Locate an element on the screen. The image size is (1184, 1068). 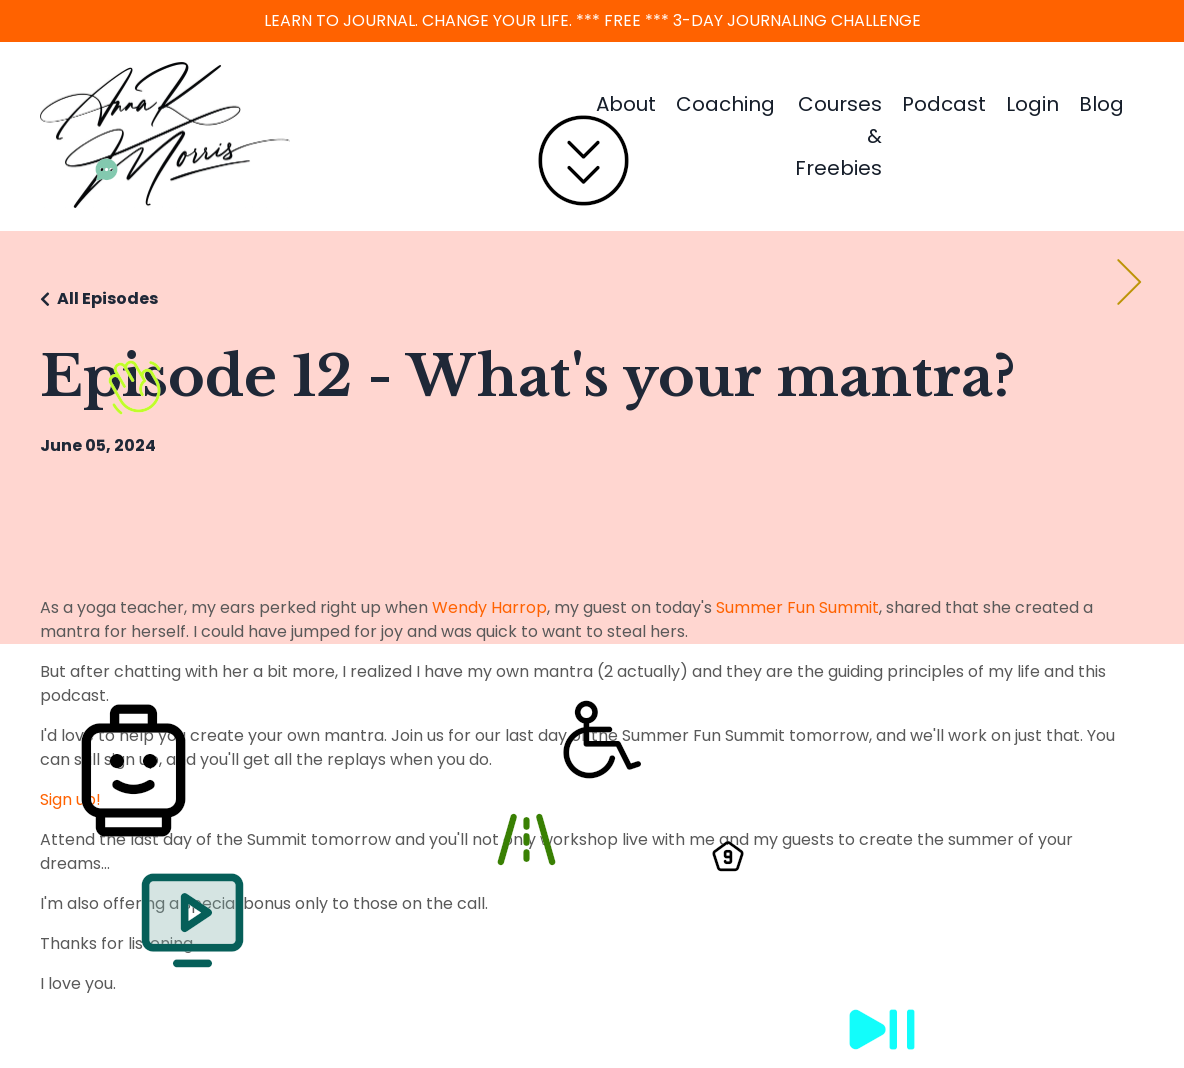
view directions or navigation is located at coordinates (526, 839).